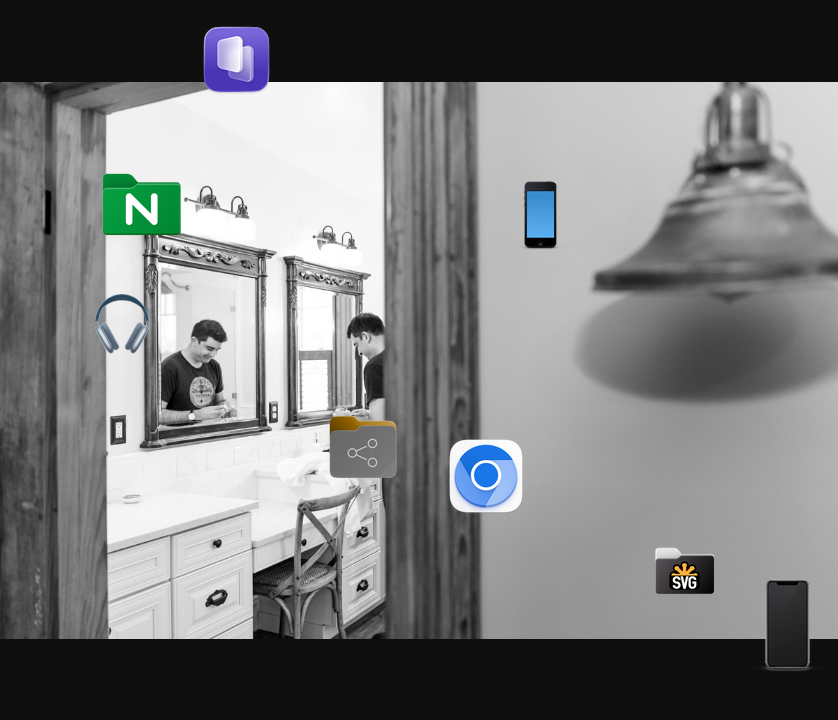 The height and width of the screenshot is (720, 838). What do you see at coordinates (684, 572) in the screenshot?
I see `open folder containing svg files` at bounding box center [684, 572].